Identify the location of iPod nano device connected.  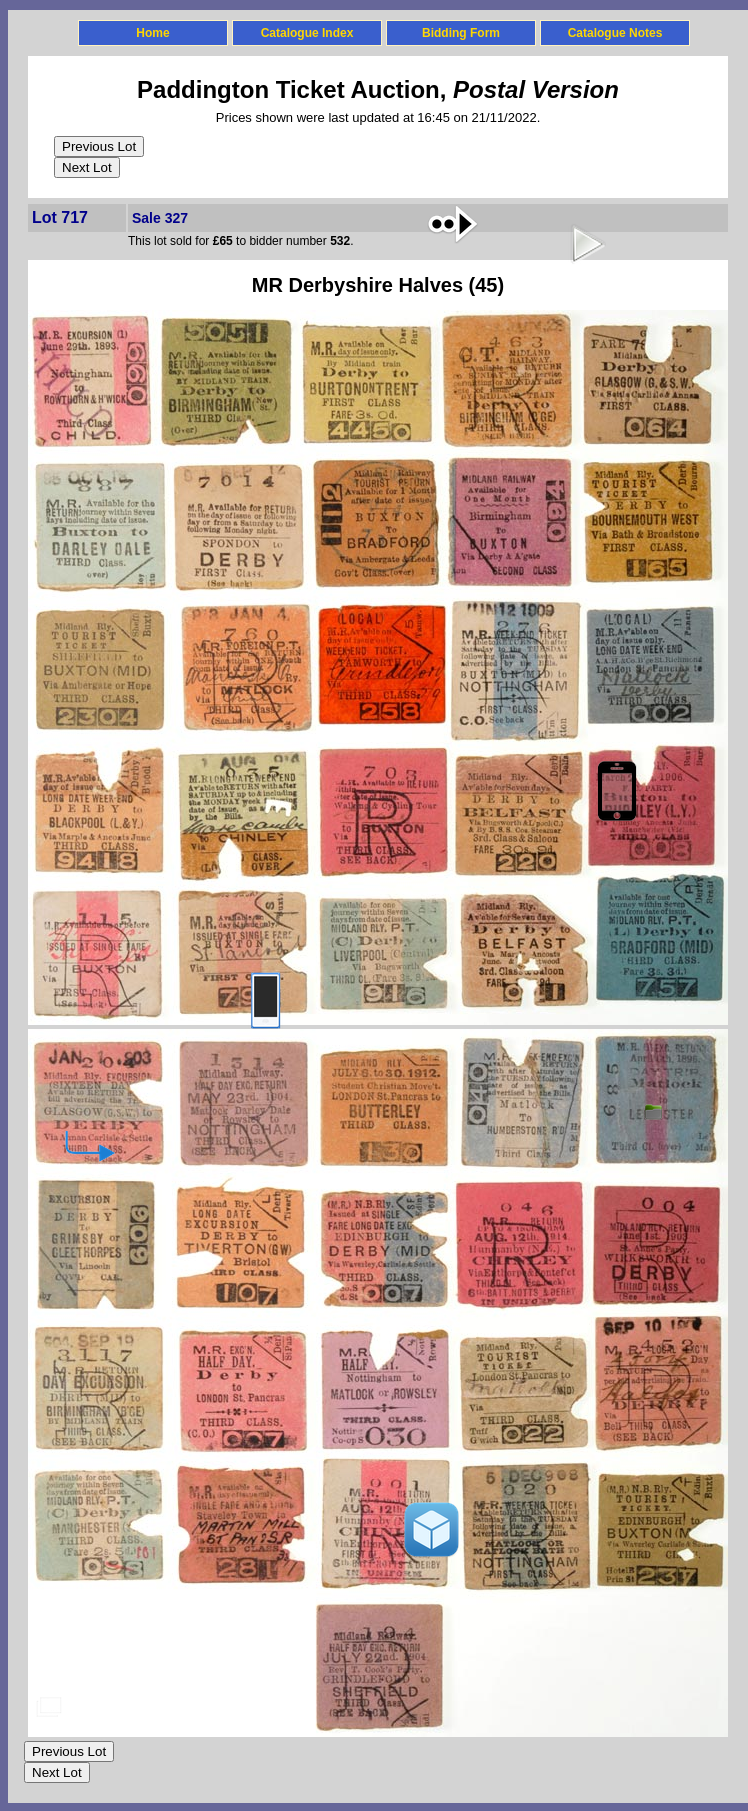
(265, 1000).